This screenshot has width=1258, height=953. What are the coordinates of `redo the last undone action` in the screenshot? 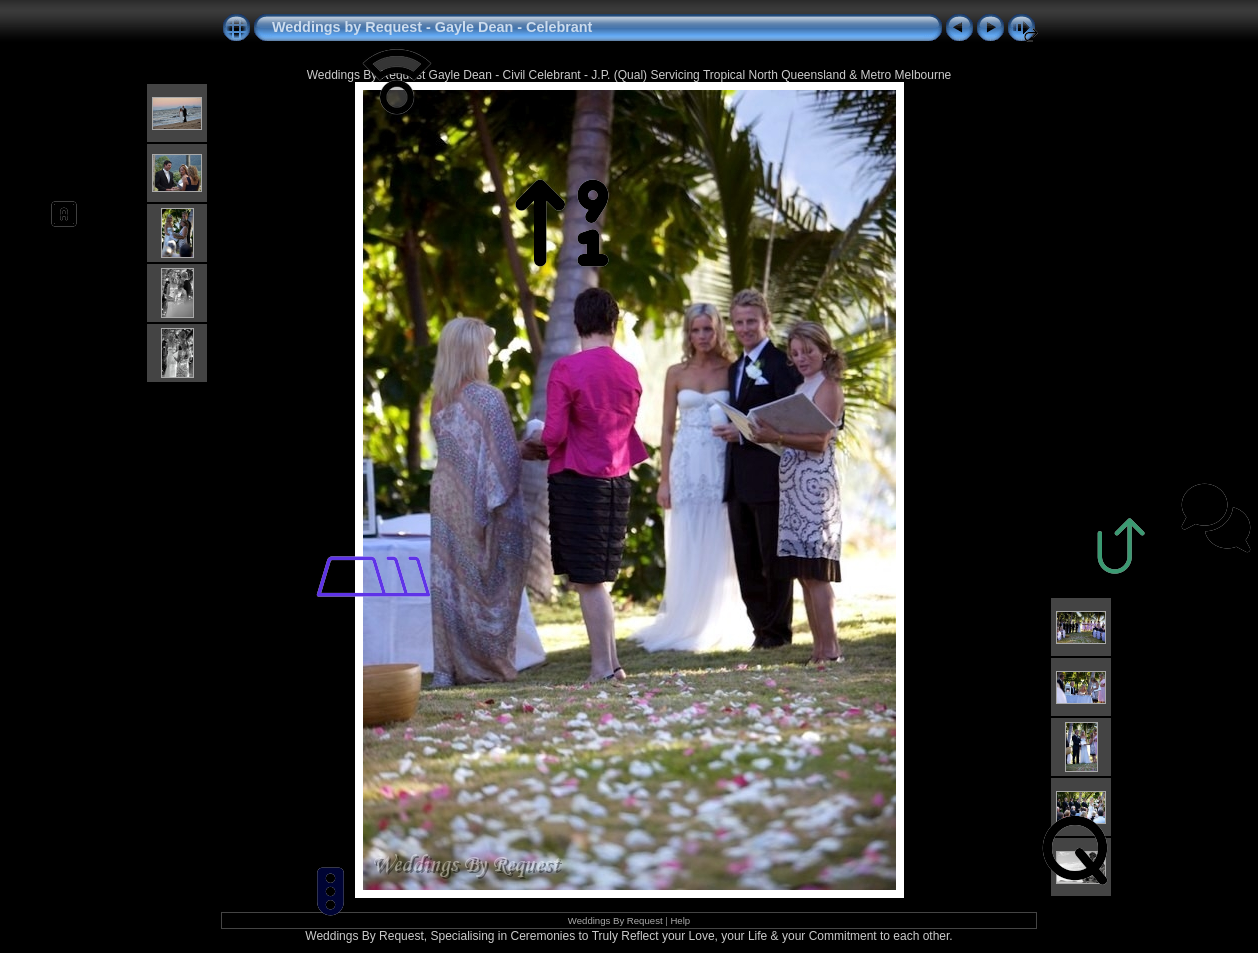 It's located at (1031, 35).